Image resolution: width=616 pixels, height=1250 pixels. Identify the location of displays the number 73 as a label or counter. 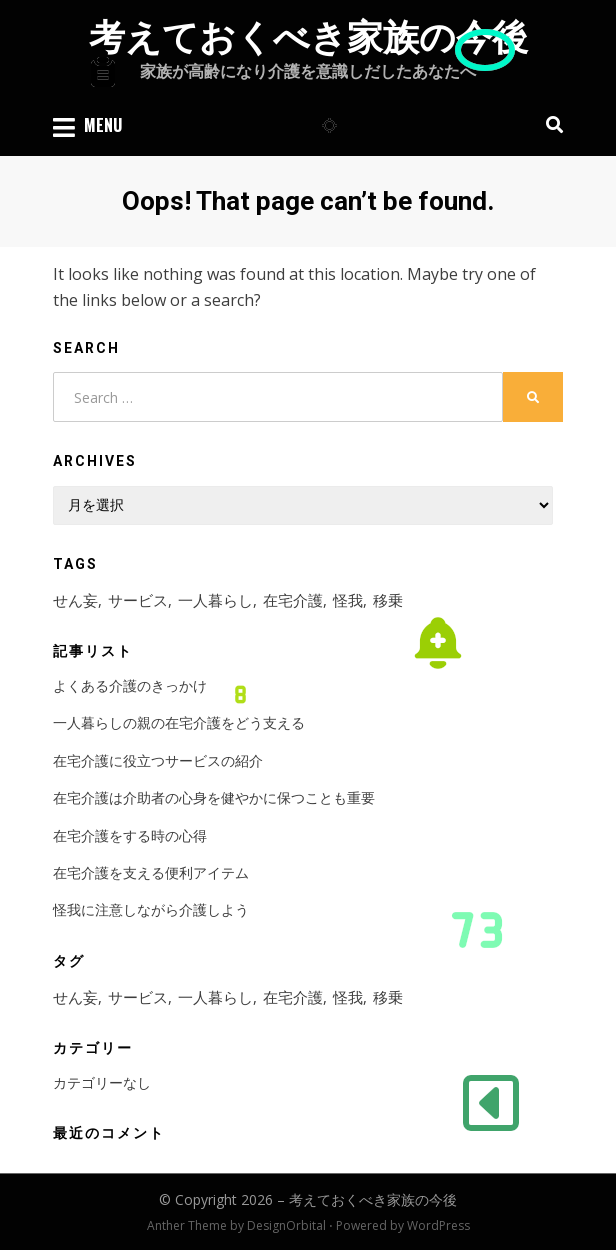
(477, 930).